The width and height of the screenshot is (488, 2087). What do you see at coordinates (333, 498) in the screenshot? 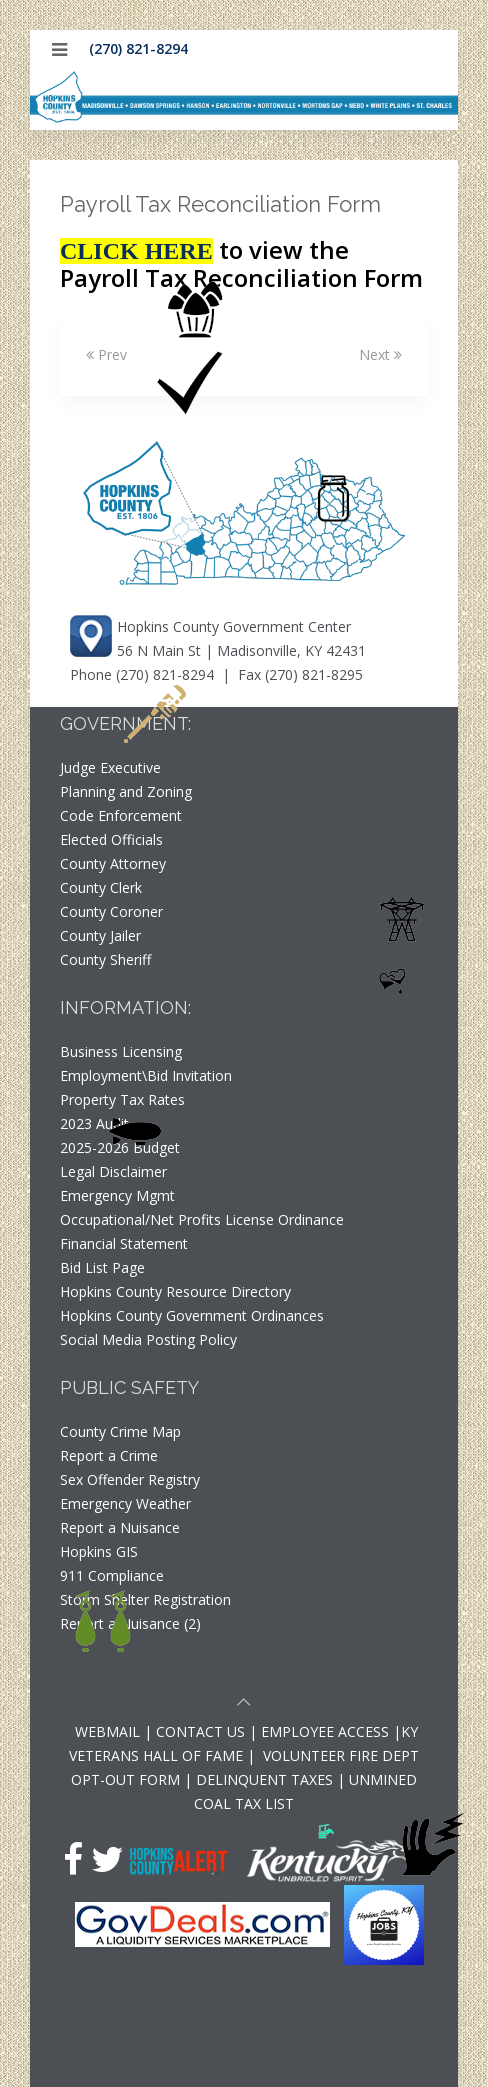
I see `access preserved items or storage` at bounding box center [333, 498].